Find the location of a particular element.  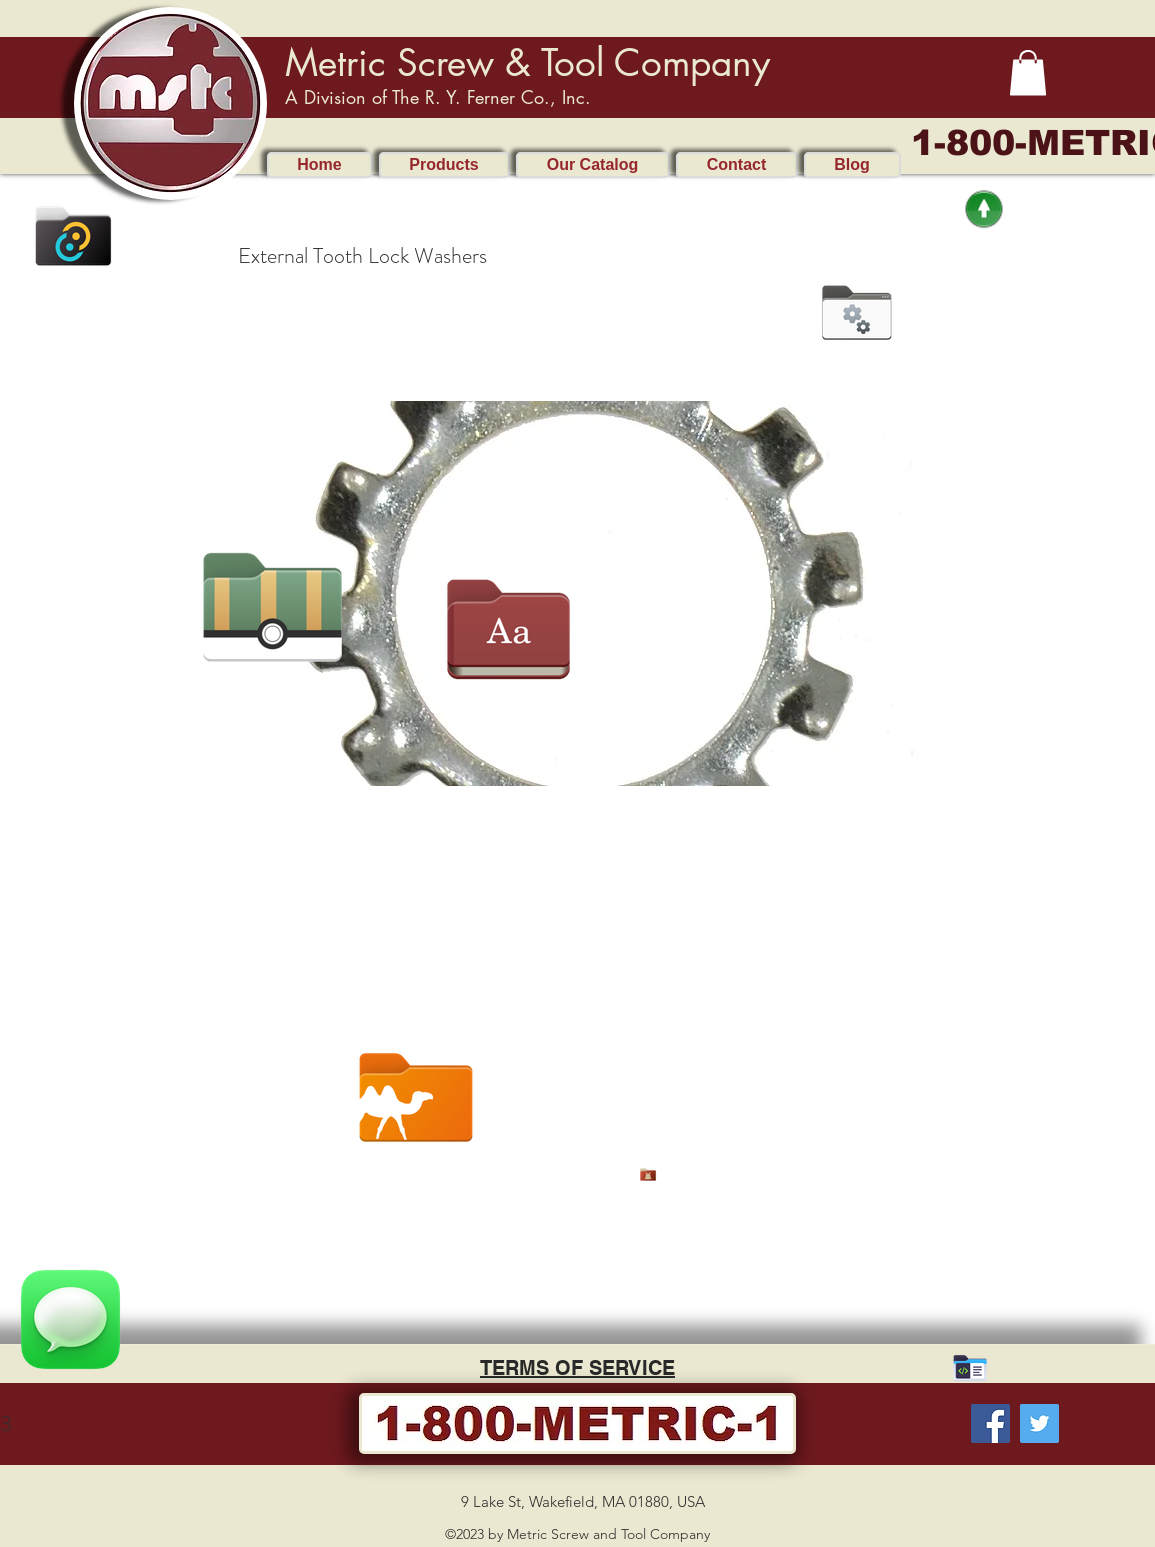

open the messages app is located at coordinates (70, 1319).